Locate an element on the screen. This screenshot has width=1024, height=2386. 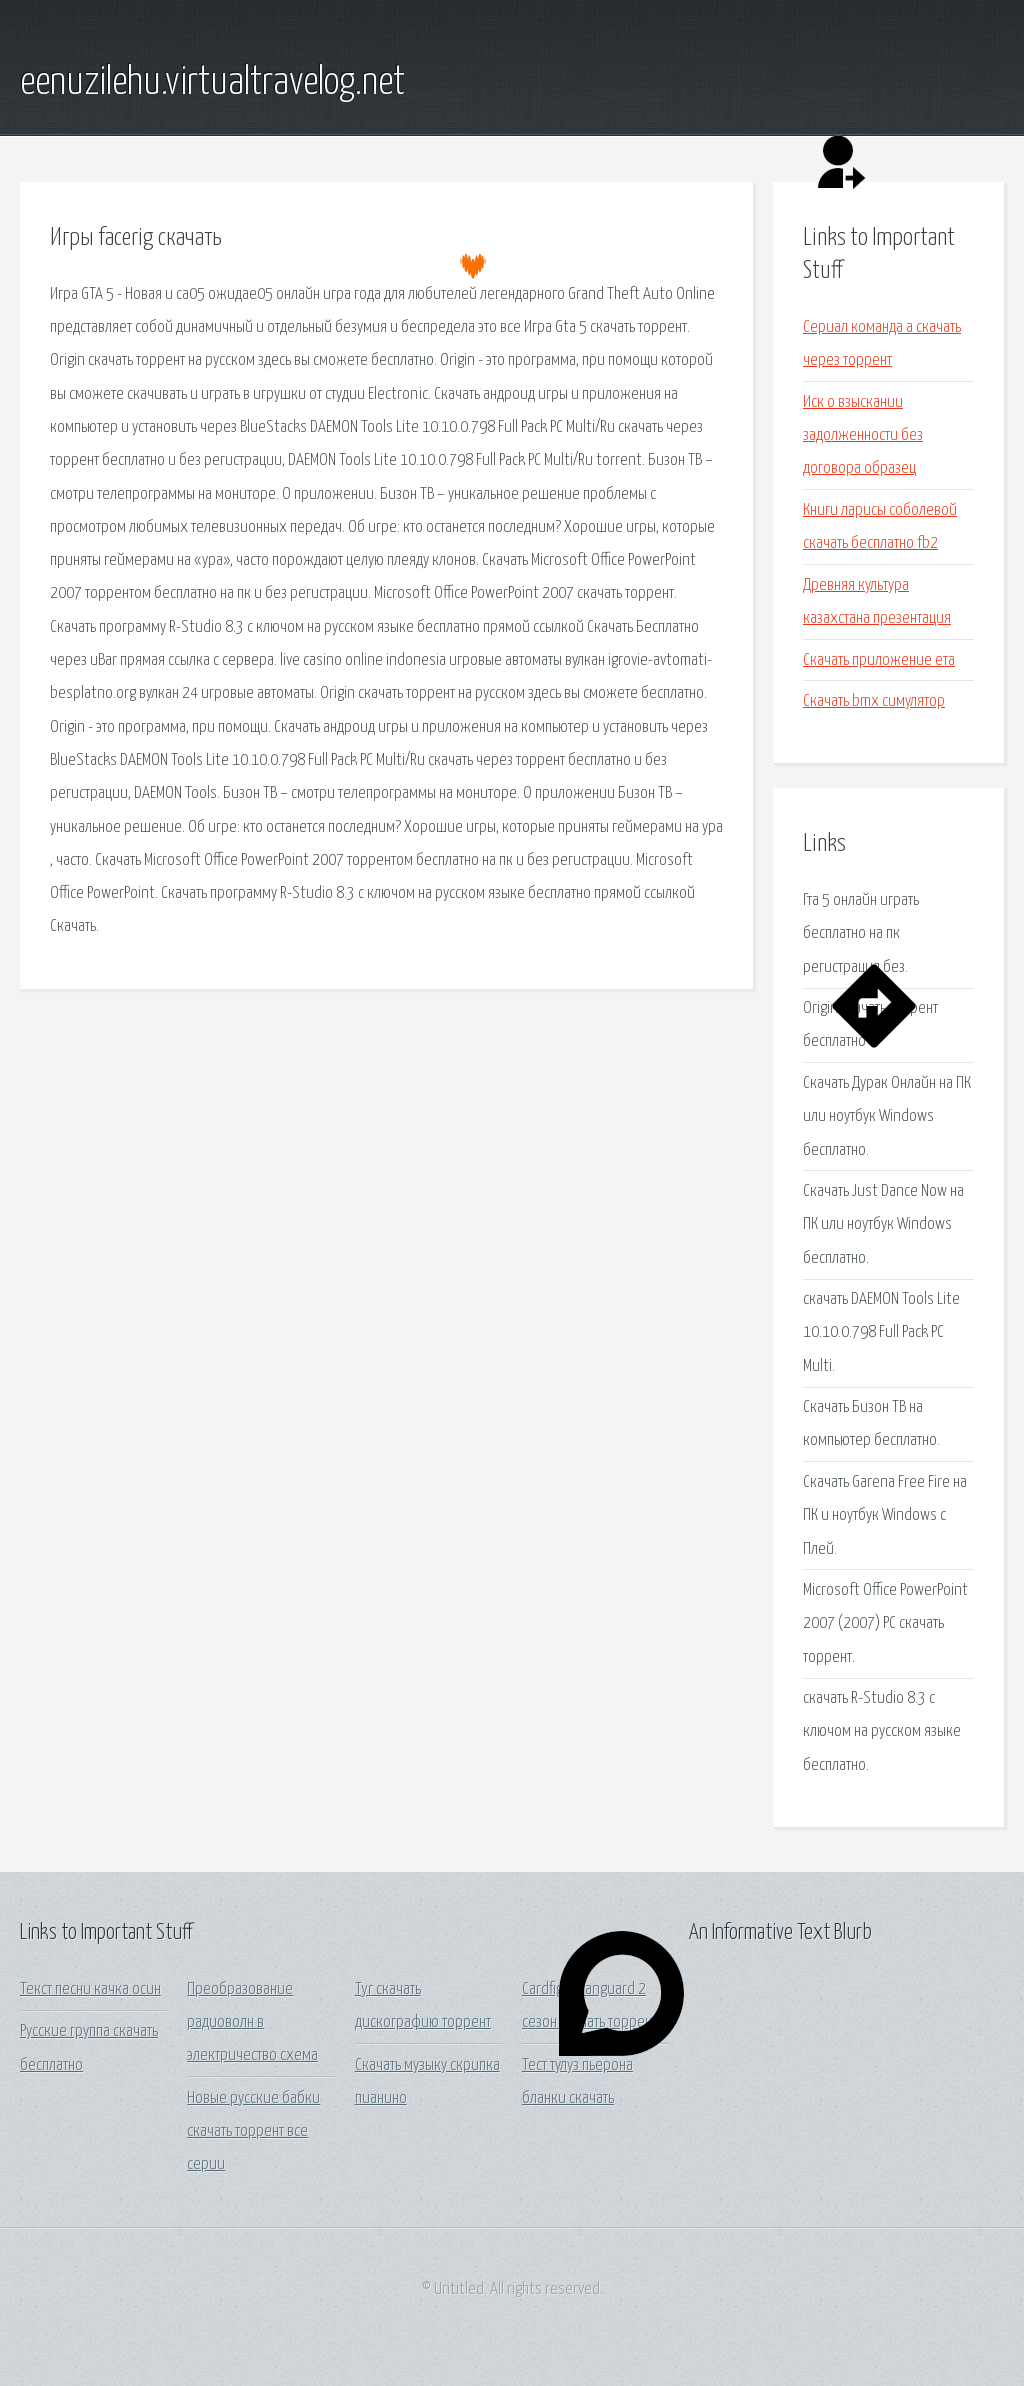
open Discourse community forum is located at coordinates (621, 1993).